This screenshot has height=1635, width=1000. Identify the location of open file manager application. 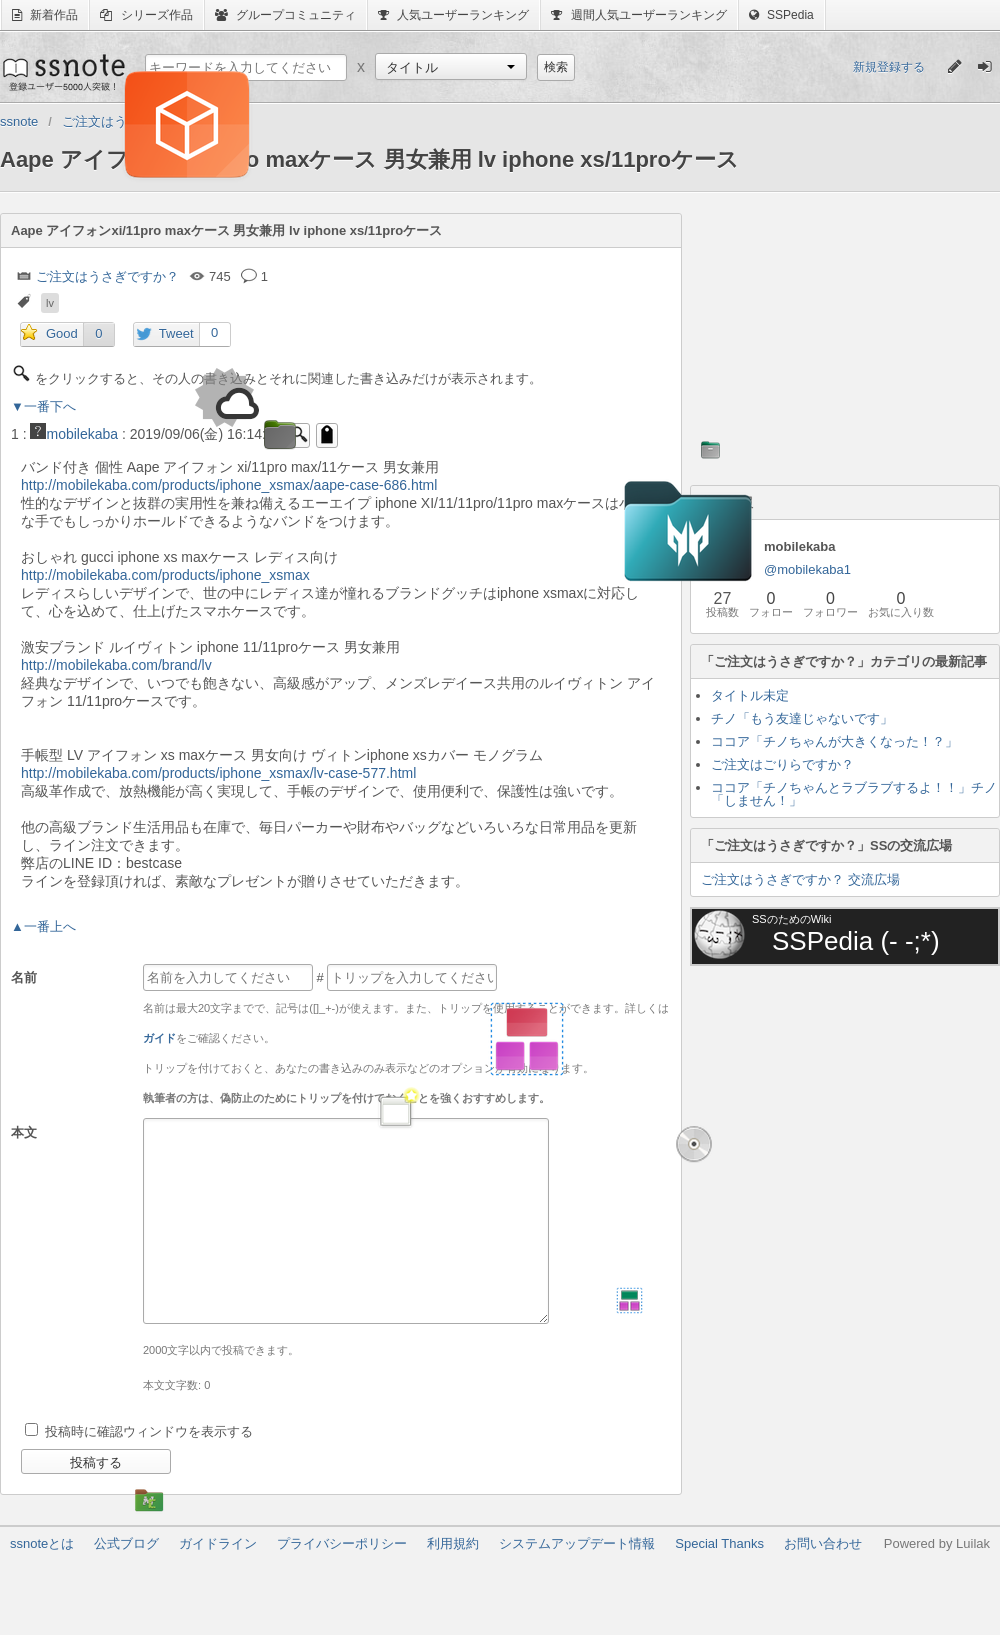
(710, 449).